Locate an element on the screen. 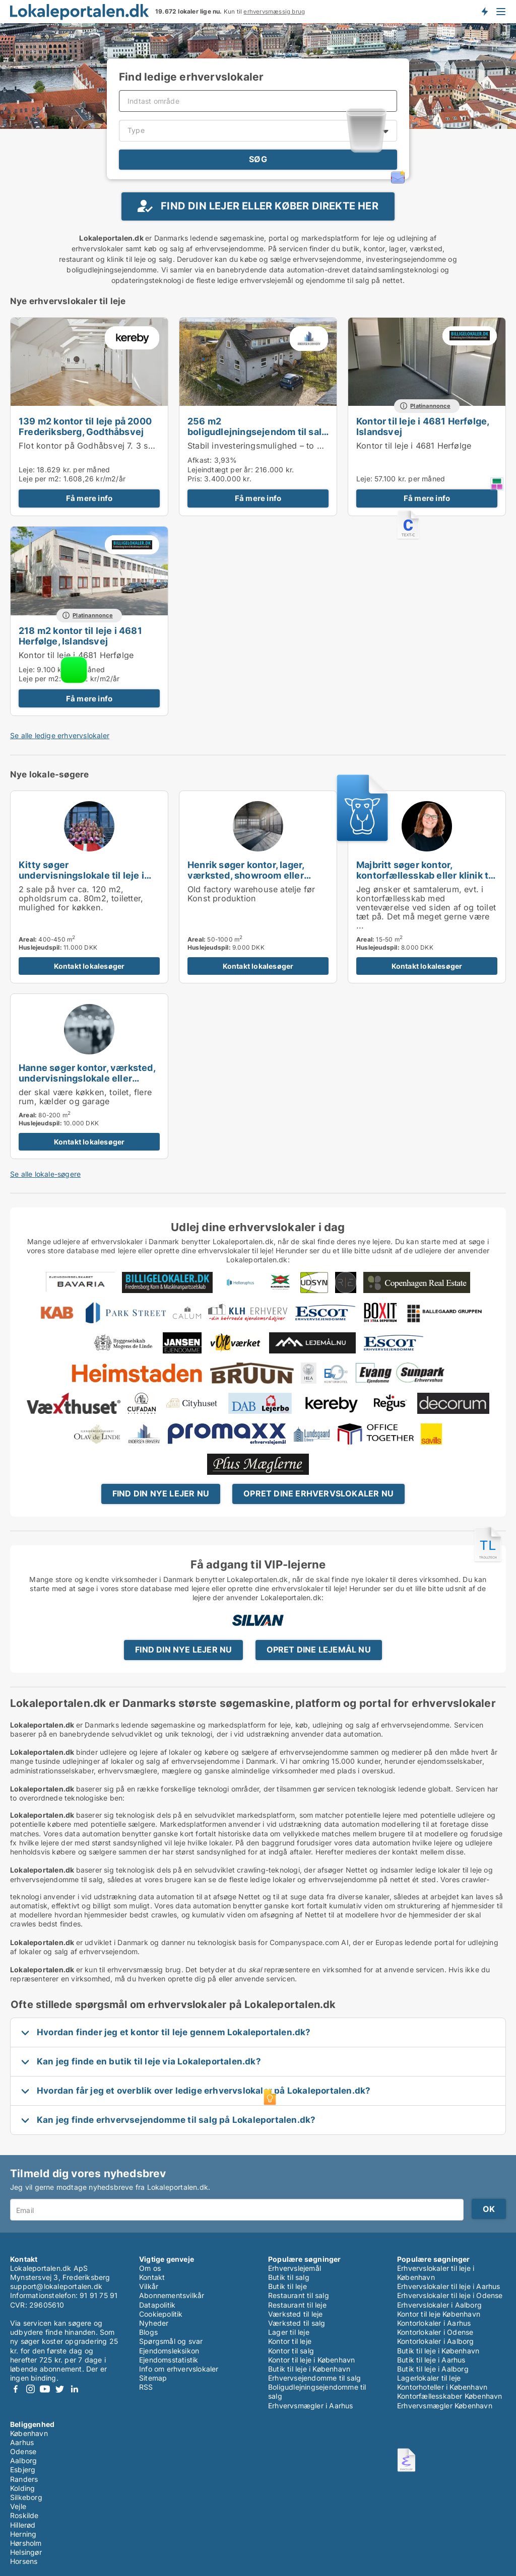 The image size is (516, 2576). blank app icon template for customization is located at coordinates (74, 670).